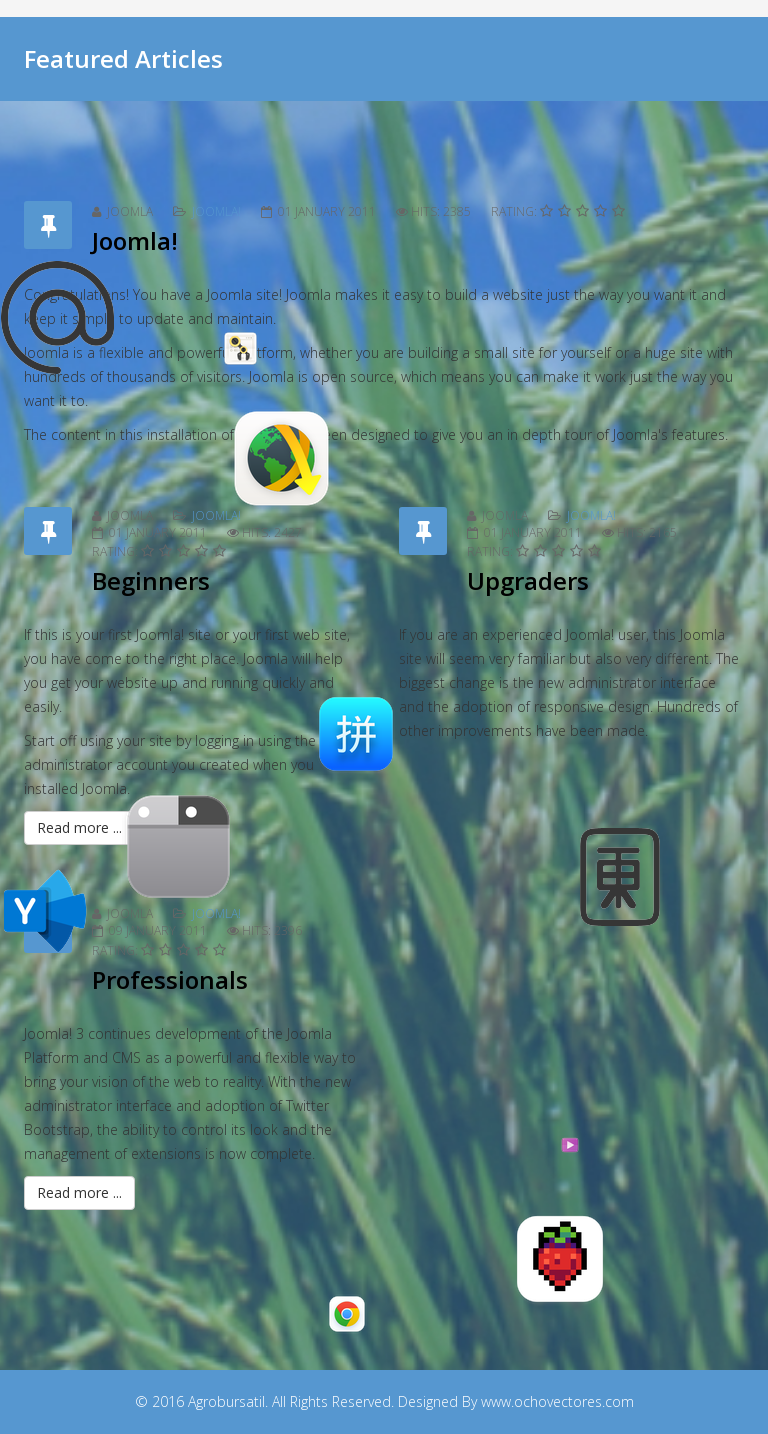  I want to click on open tabs preferences in system settings, so click(178, 848).